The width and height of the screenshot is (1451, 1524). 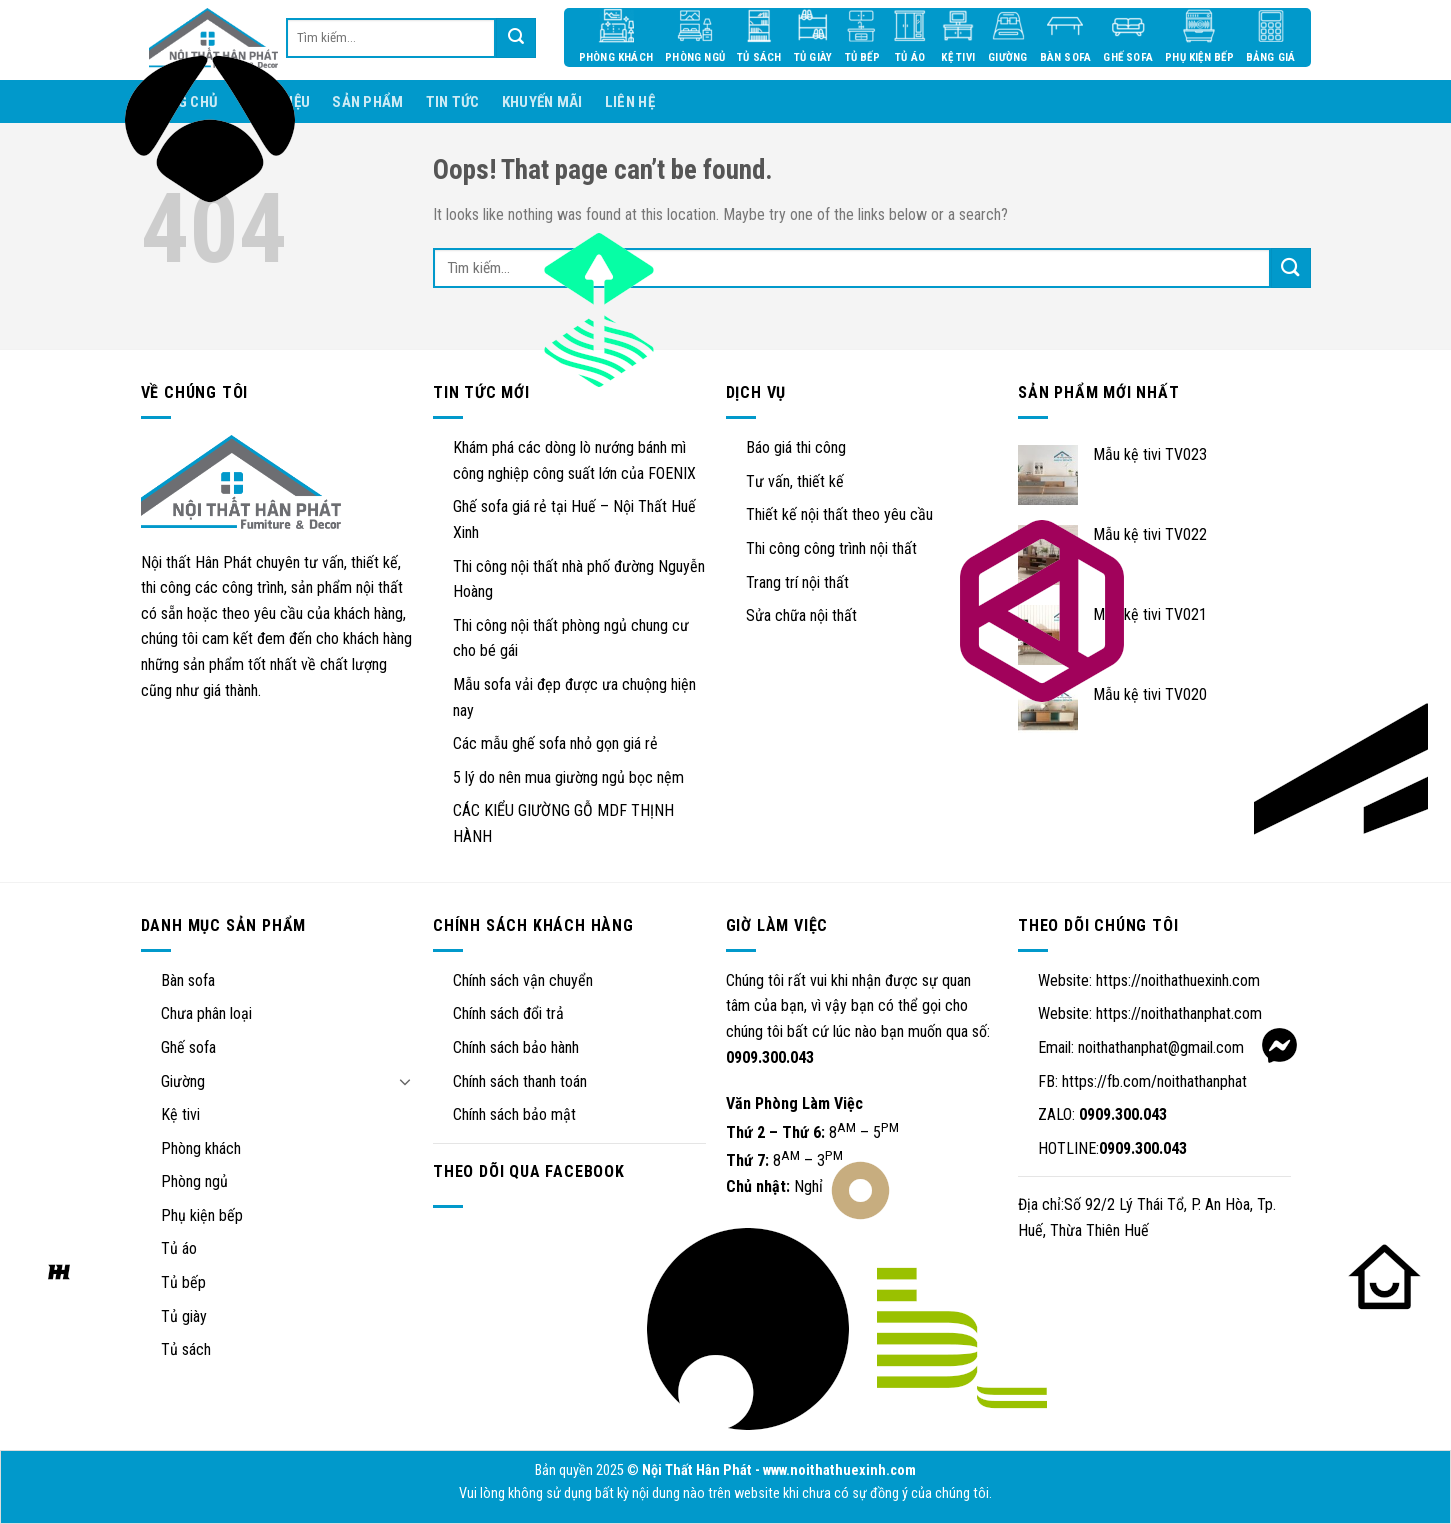 I want to click on a selected radio button option, so click(x=860, y=1190).